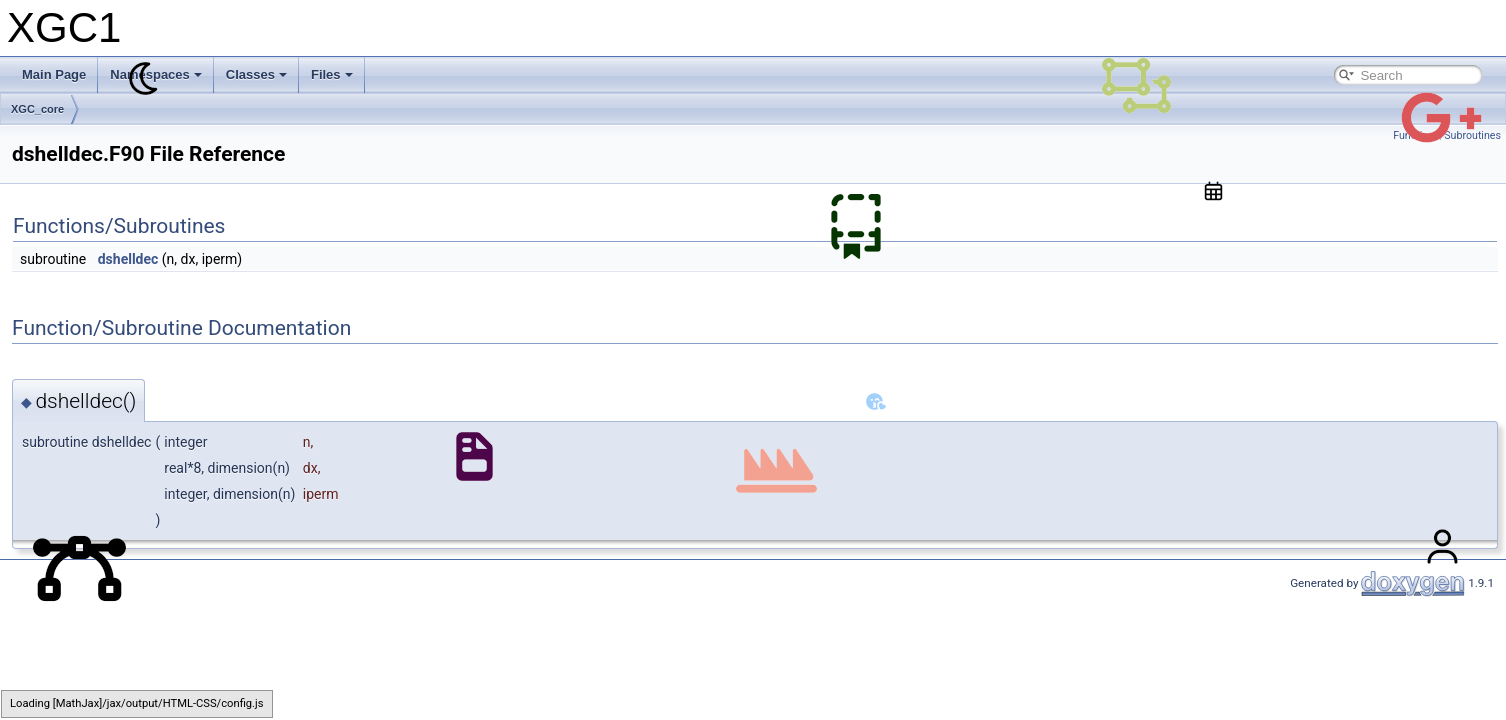 The height and width of the screenshot is (720, 1506). I want to click on indicates a road hazard or spike strip ahead, so click(776, 468).